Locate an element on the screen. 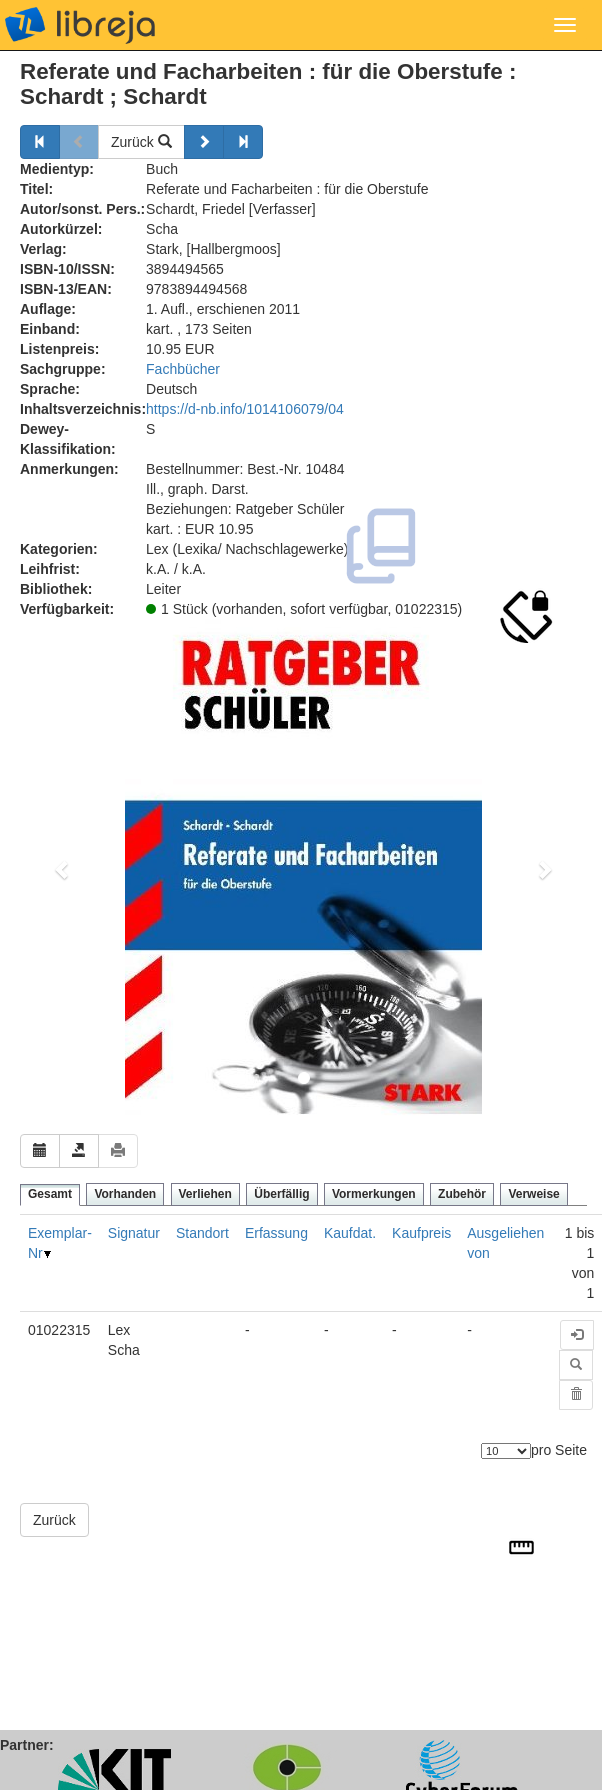  duplicate or copy a book/document is located at coordinates (381, 546).